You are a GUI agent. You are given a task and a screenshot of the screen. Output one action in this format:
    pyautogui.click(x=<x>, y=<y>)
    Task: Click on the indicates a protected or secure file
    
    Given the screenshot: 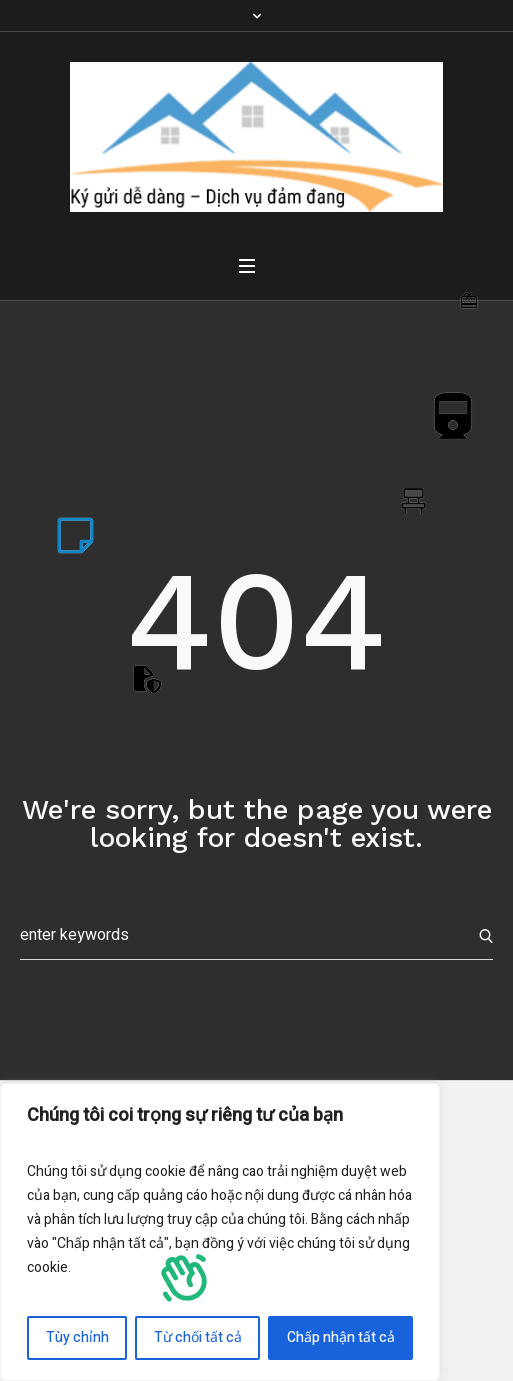 What is the action you would take?
    pyautogui.click(x=146, y=678)
    